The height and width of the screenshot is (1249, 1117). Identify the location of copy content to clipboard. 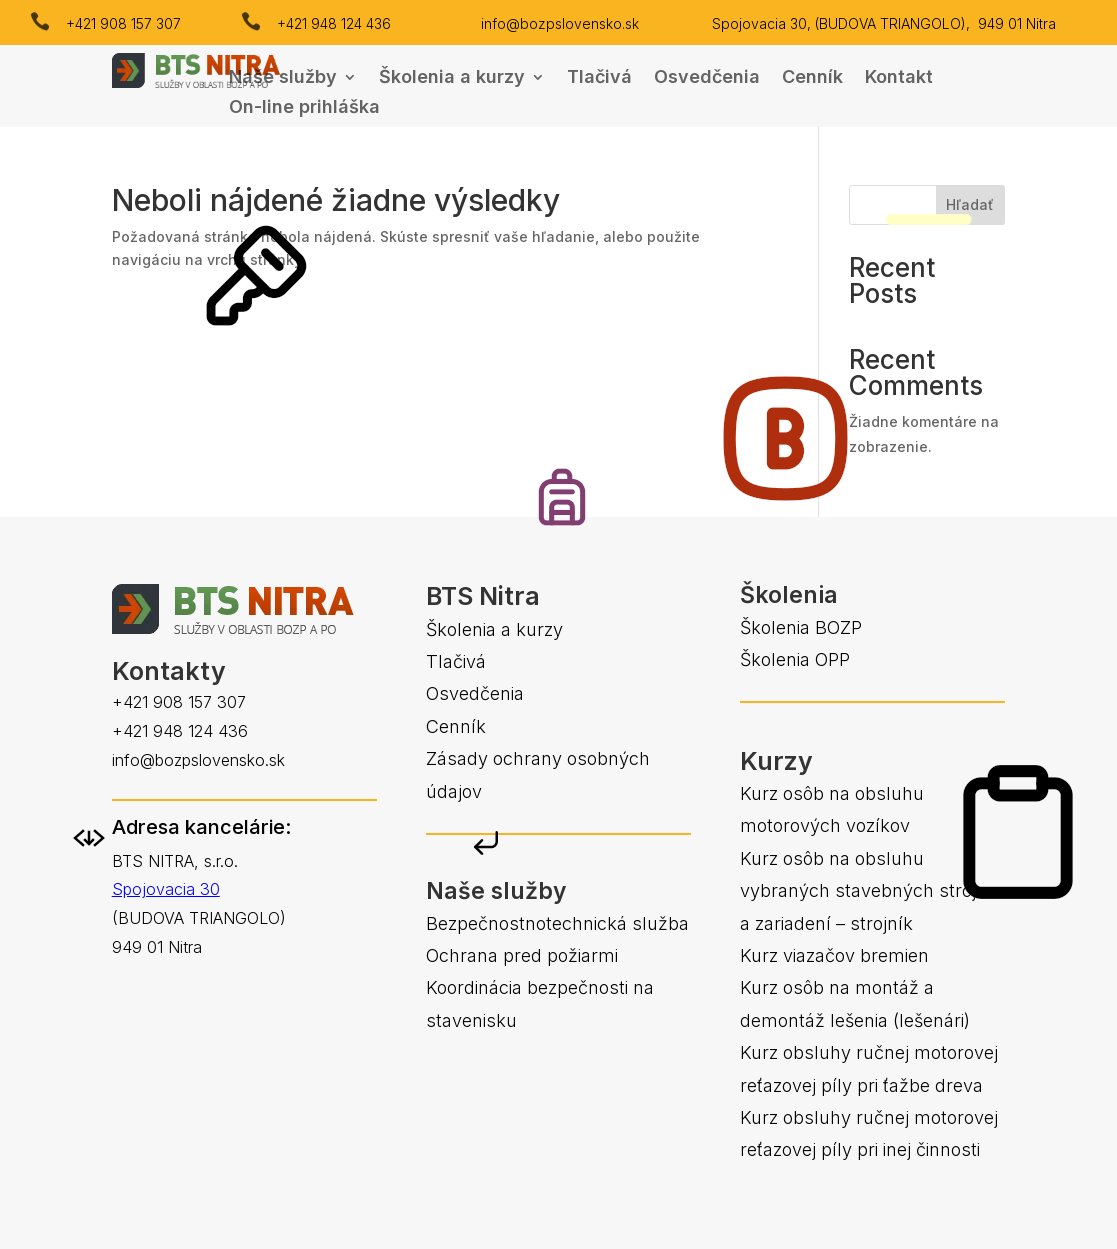
(1018, 832).